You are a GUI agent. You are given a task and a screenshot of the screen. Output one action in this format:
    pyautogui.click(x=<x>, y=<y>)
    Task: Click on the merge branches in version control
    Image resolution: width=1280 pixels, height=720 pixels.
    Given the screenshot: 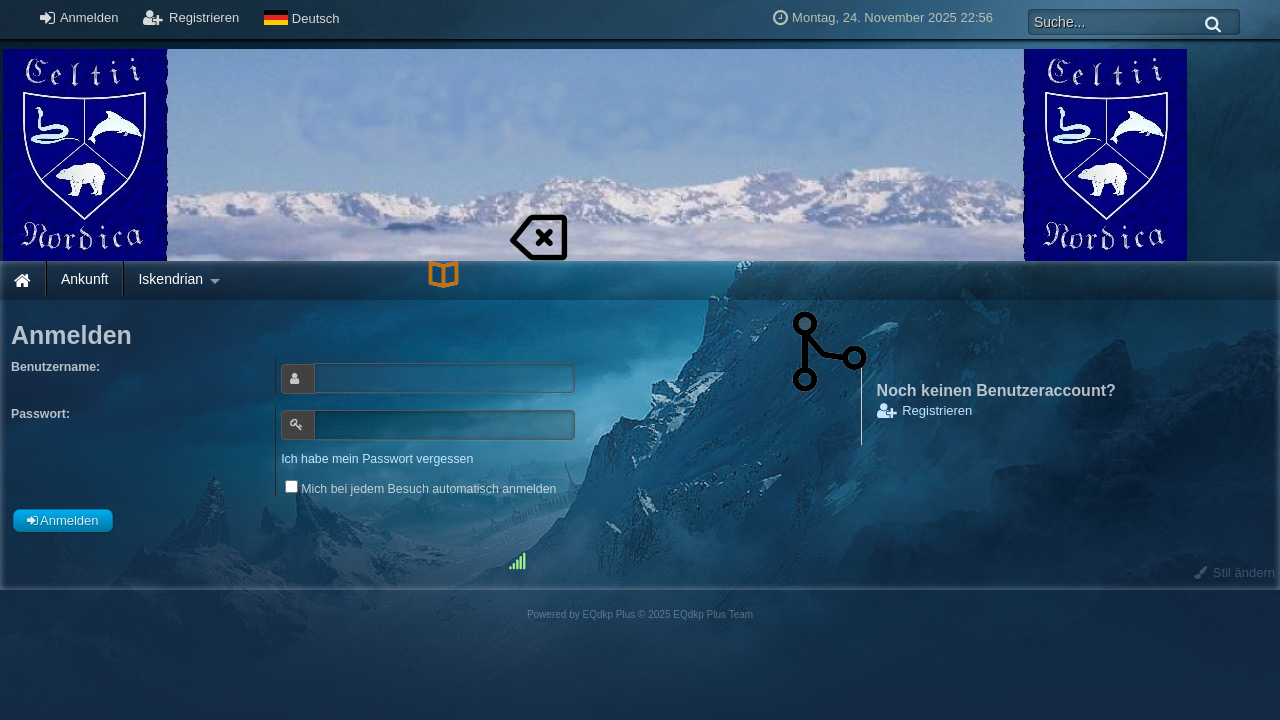 What is the action you would take?
    pyautogui.click(x=823, y=351)
    